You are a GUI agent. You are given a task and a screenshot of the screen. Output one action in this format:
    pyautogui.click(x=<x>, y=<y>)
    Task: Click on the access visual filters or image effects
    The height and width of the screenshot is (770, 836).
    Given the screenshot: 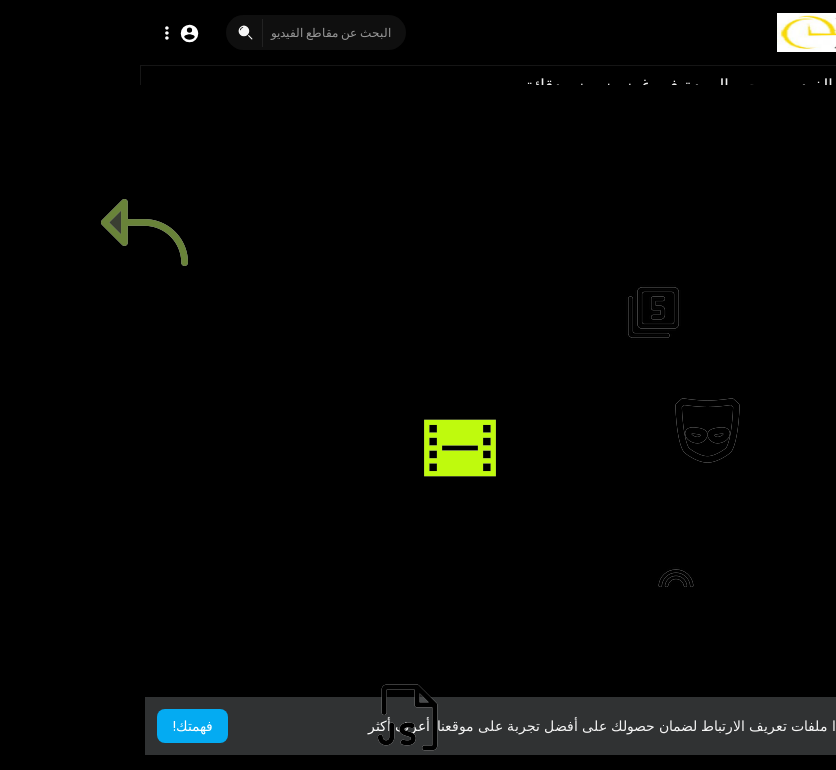 What is the action you would take?
    pyautogui.click(x=676, y=579)
    